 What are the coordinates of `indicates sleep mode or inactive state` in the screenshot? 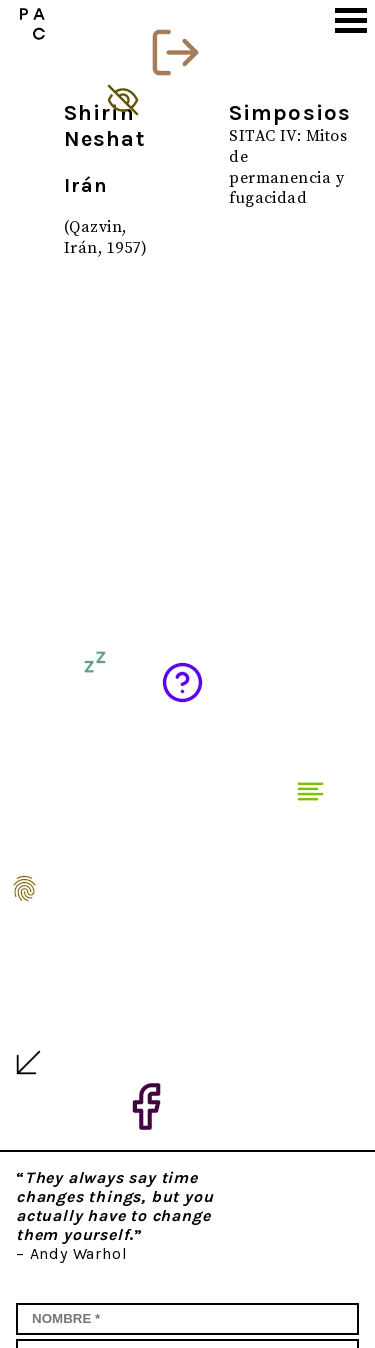 It's located at (95, 662).